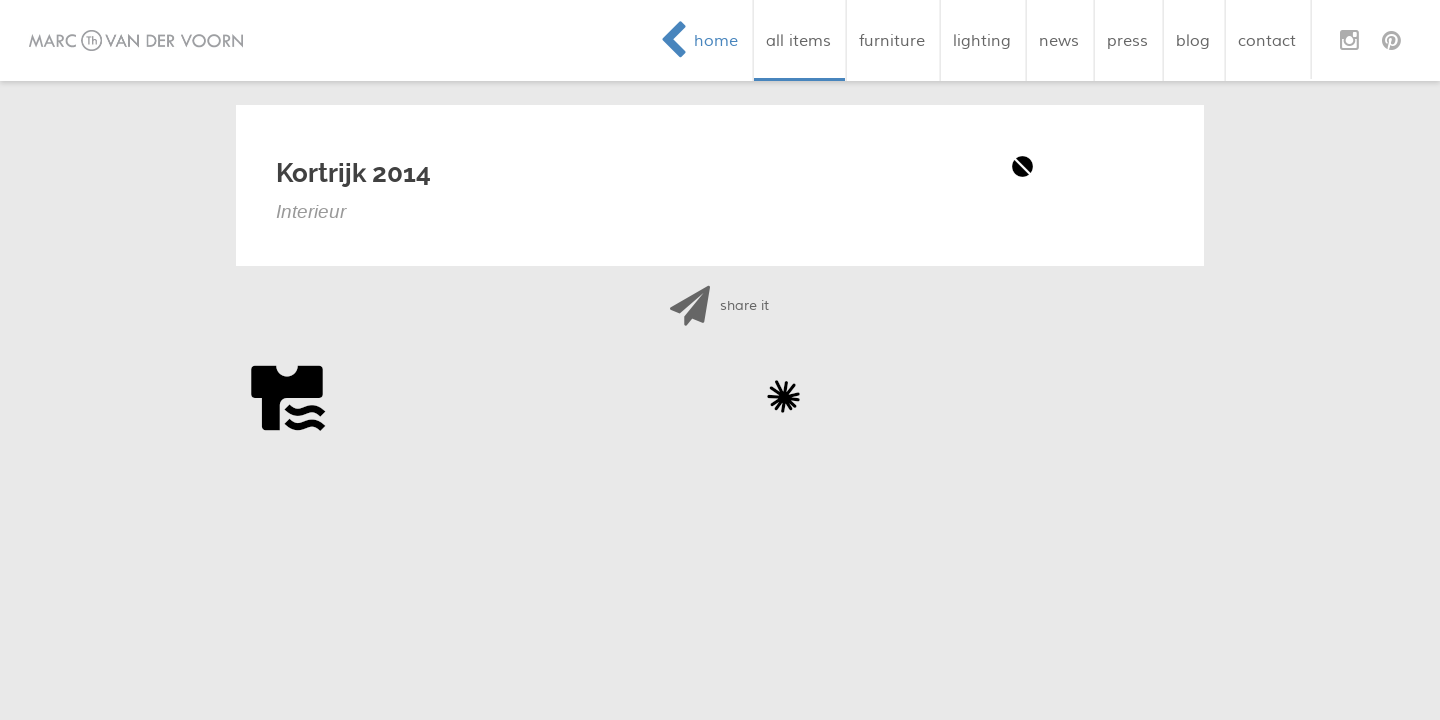  What do you see at coordinates (287, 398) in the screenshot?
I see `indicates breathable or ventilated clothing` at bounding box center [287, 398].